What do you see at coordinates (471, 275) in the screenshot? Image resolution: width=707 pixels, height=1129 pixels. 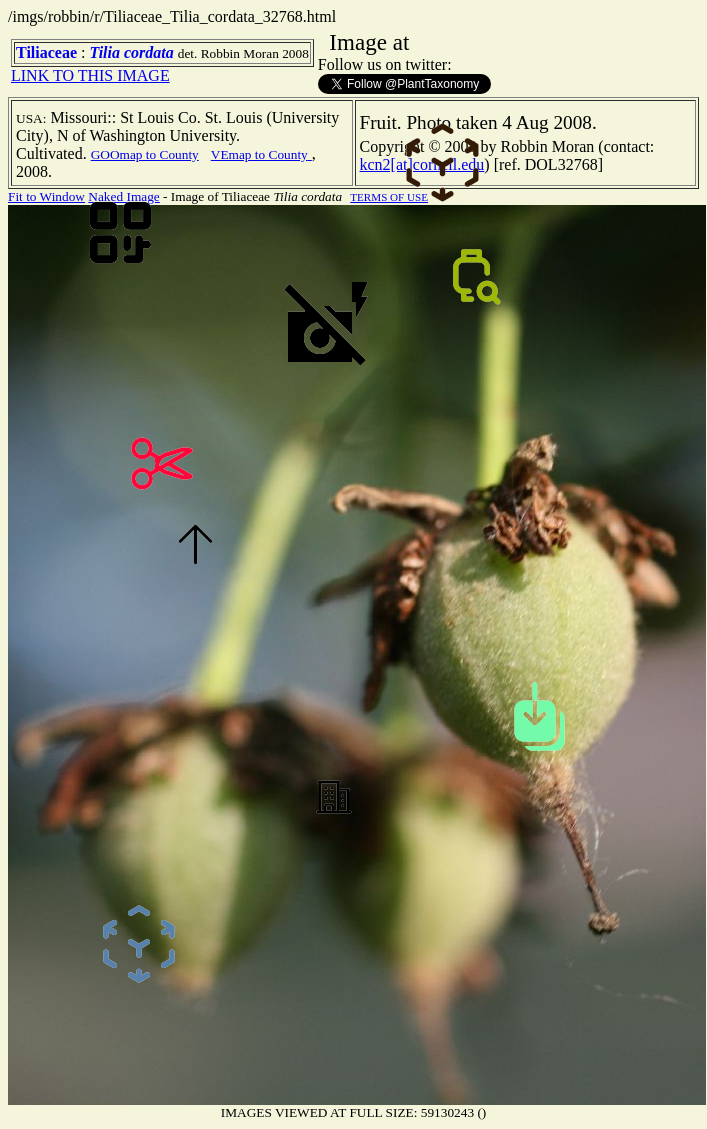 I see `search for a connected smartwatch` at bounding box center [471, 275].